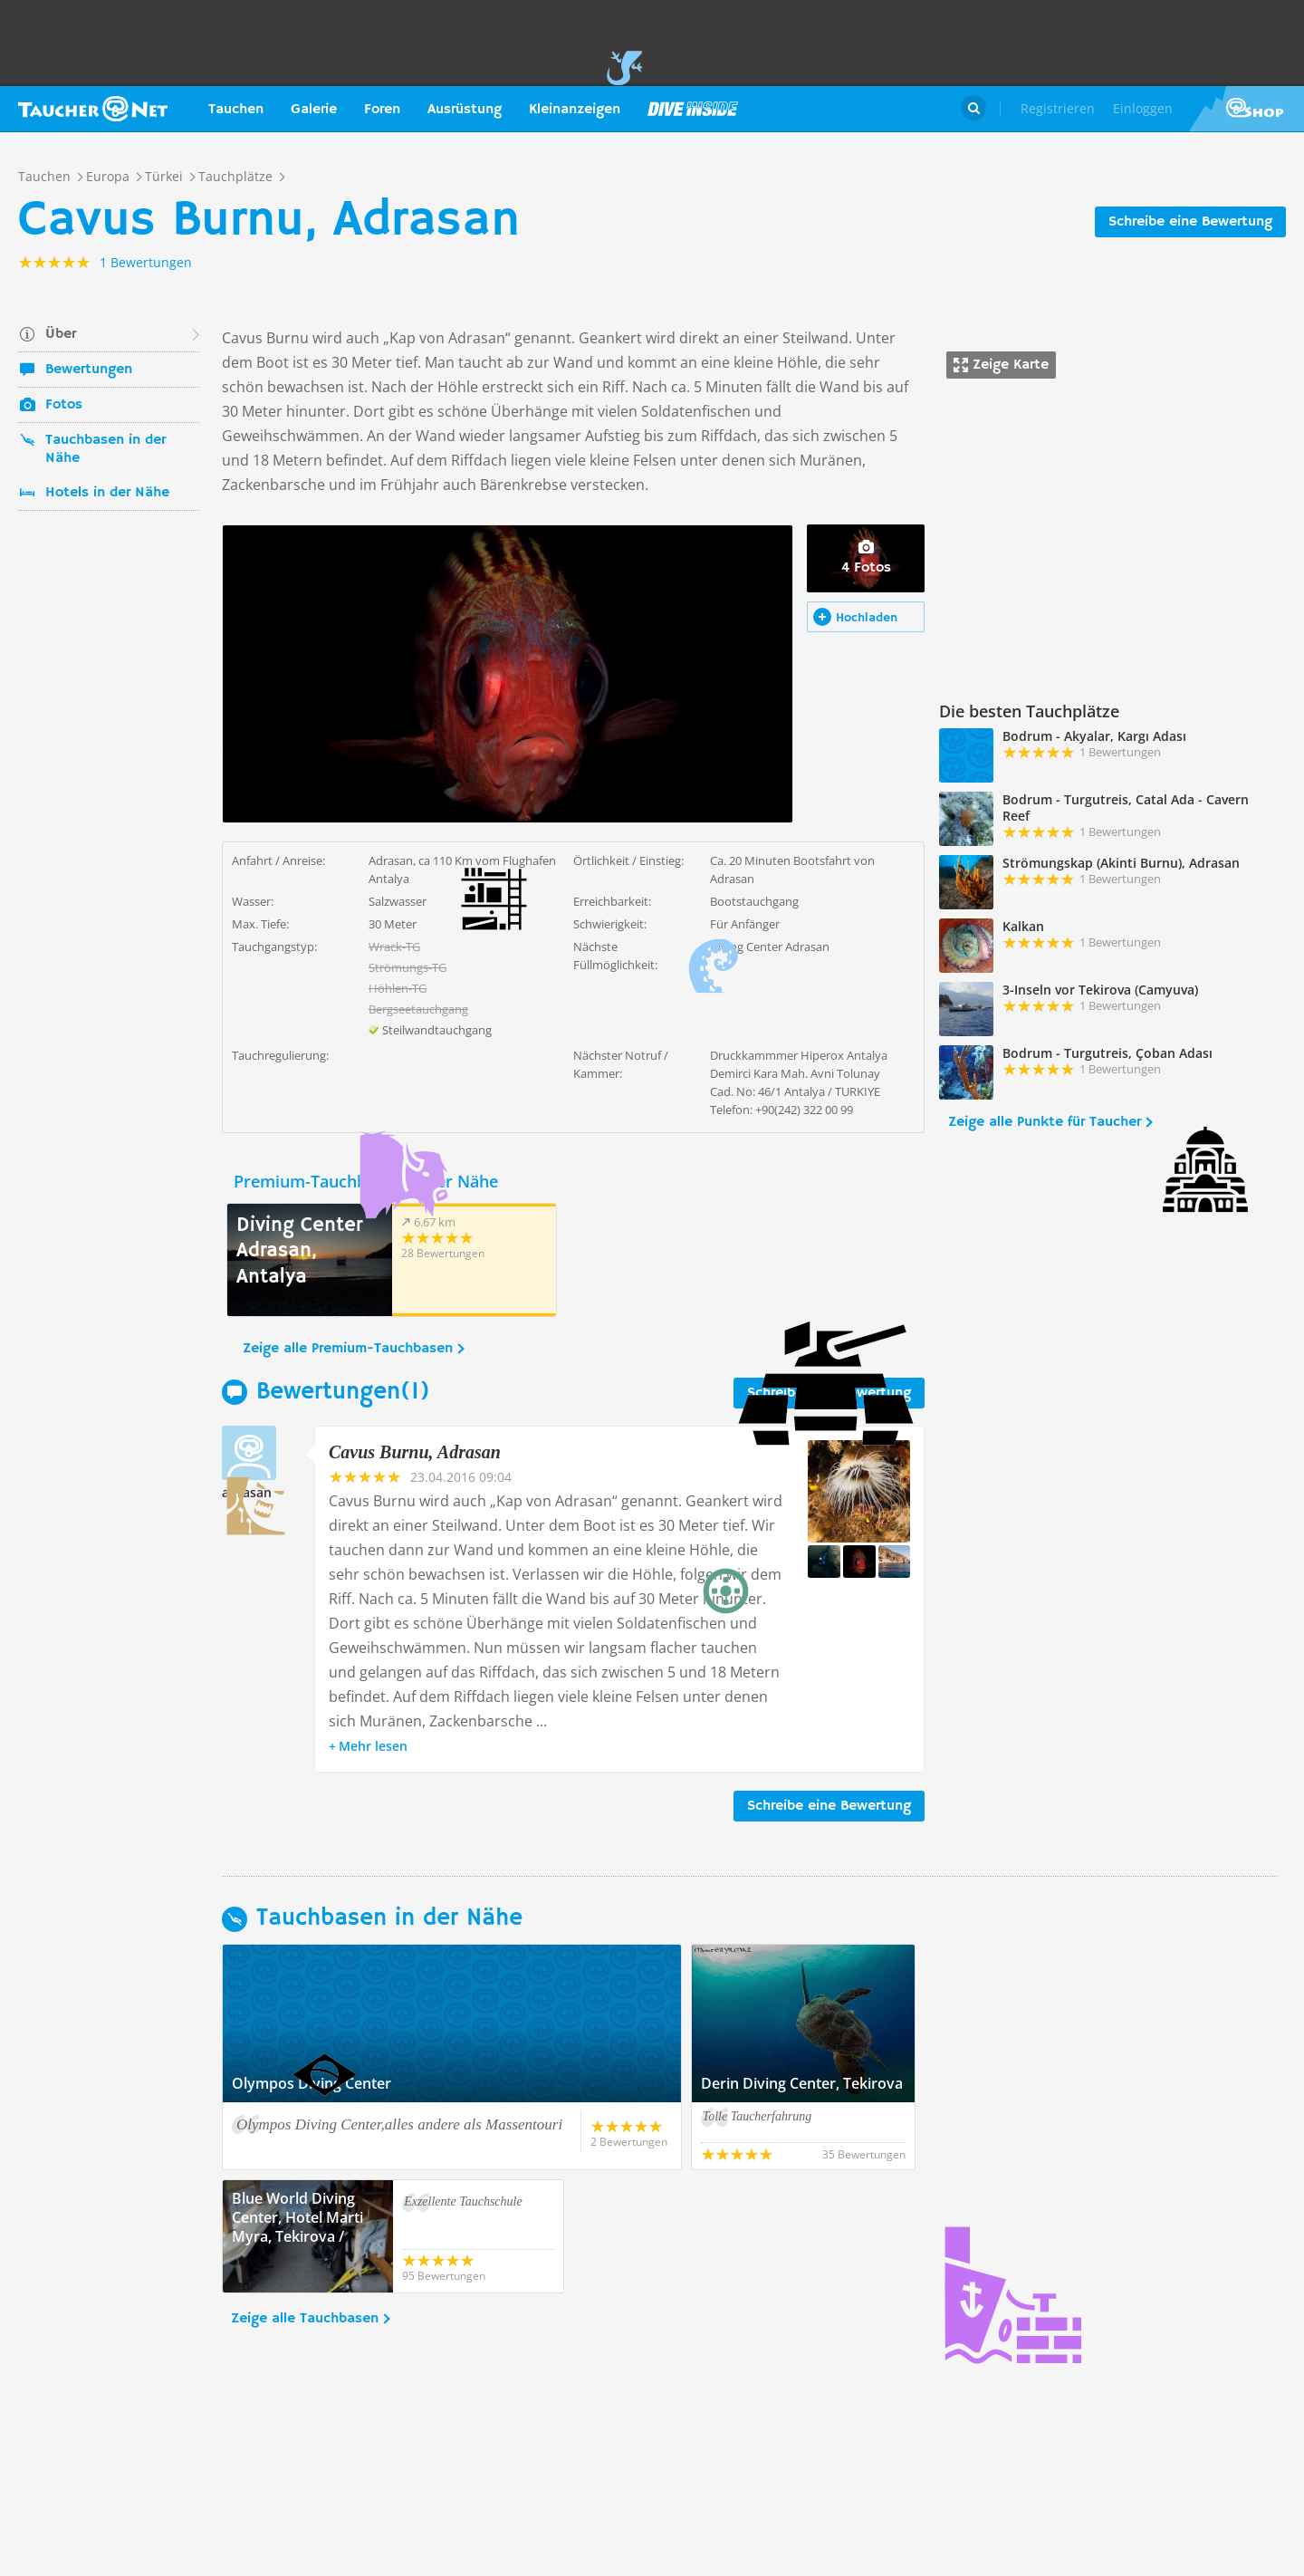  I want to click on represents a buffalo or bison in a game context, so click(404, 1175).